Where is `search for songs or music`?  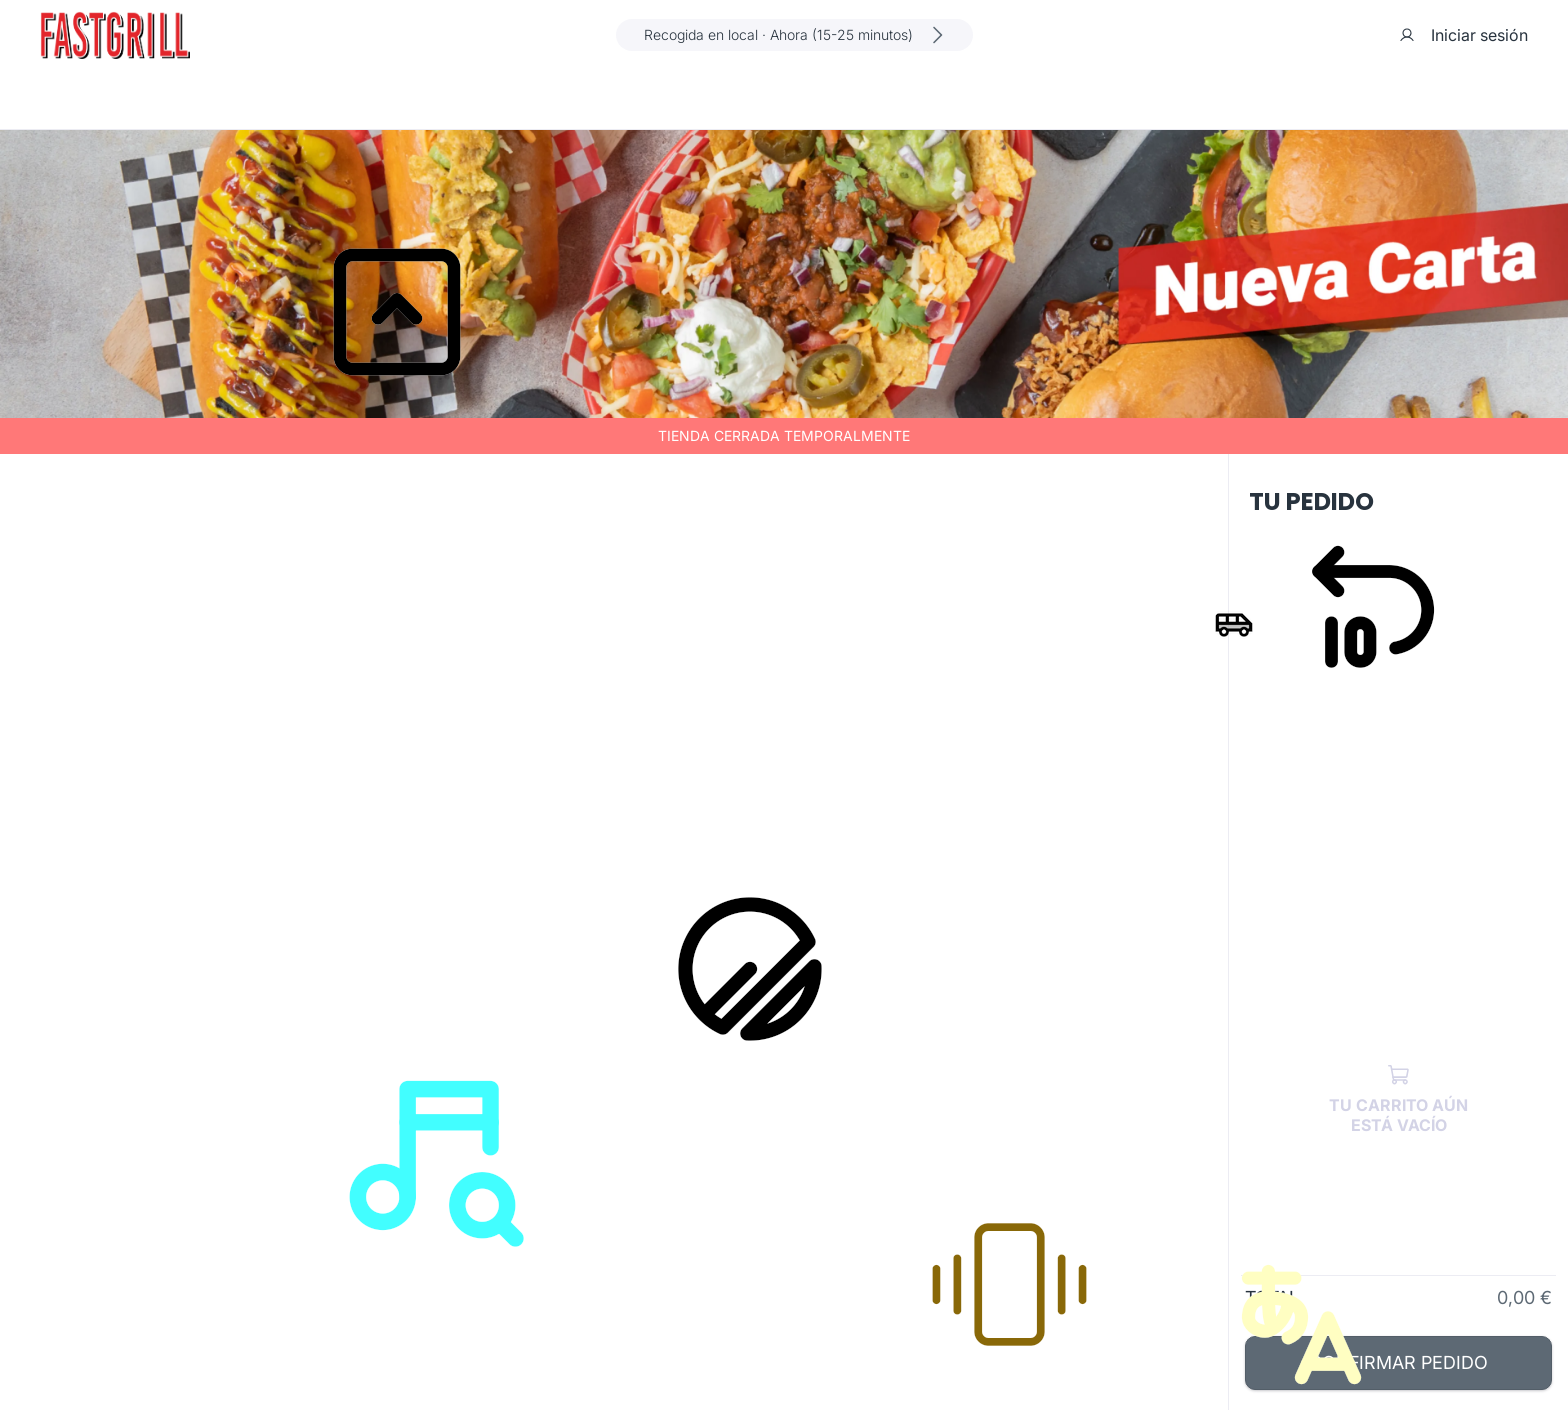
search for songs or music is located at coordinates (432, 1155).